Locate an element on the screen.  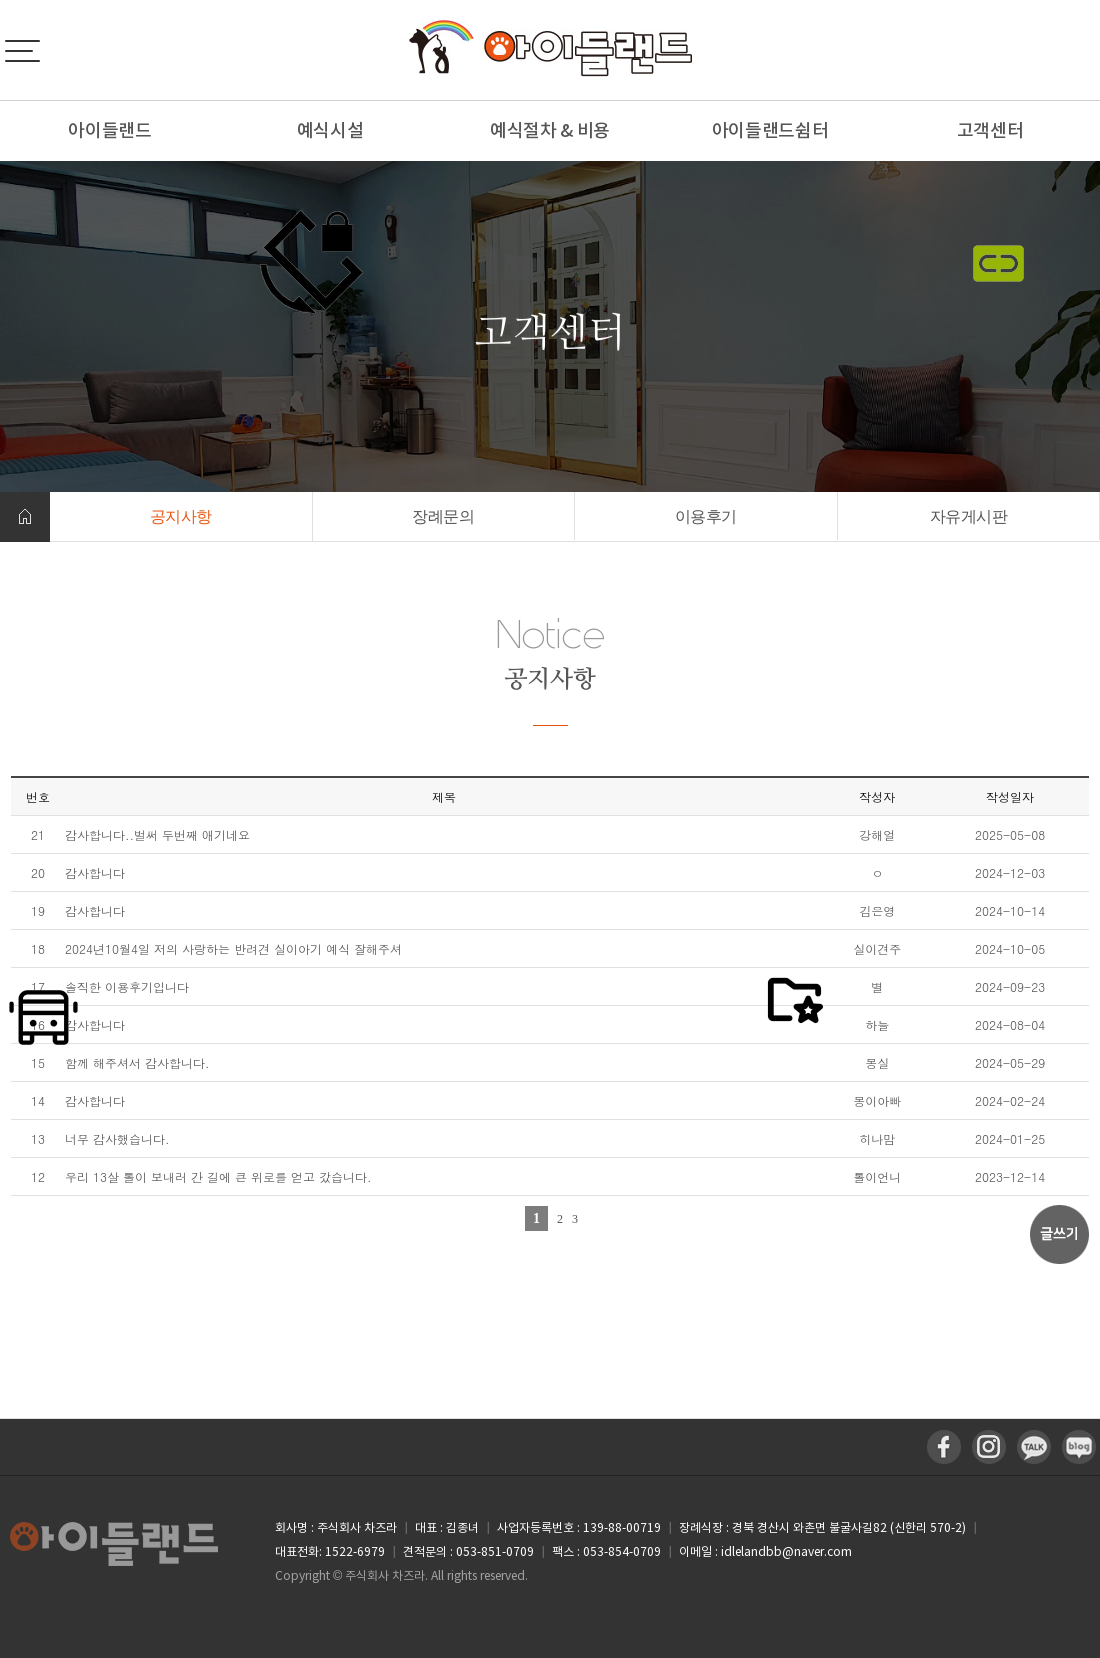
lock screen rotation to current orientation is located at coordinates (313, 260).